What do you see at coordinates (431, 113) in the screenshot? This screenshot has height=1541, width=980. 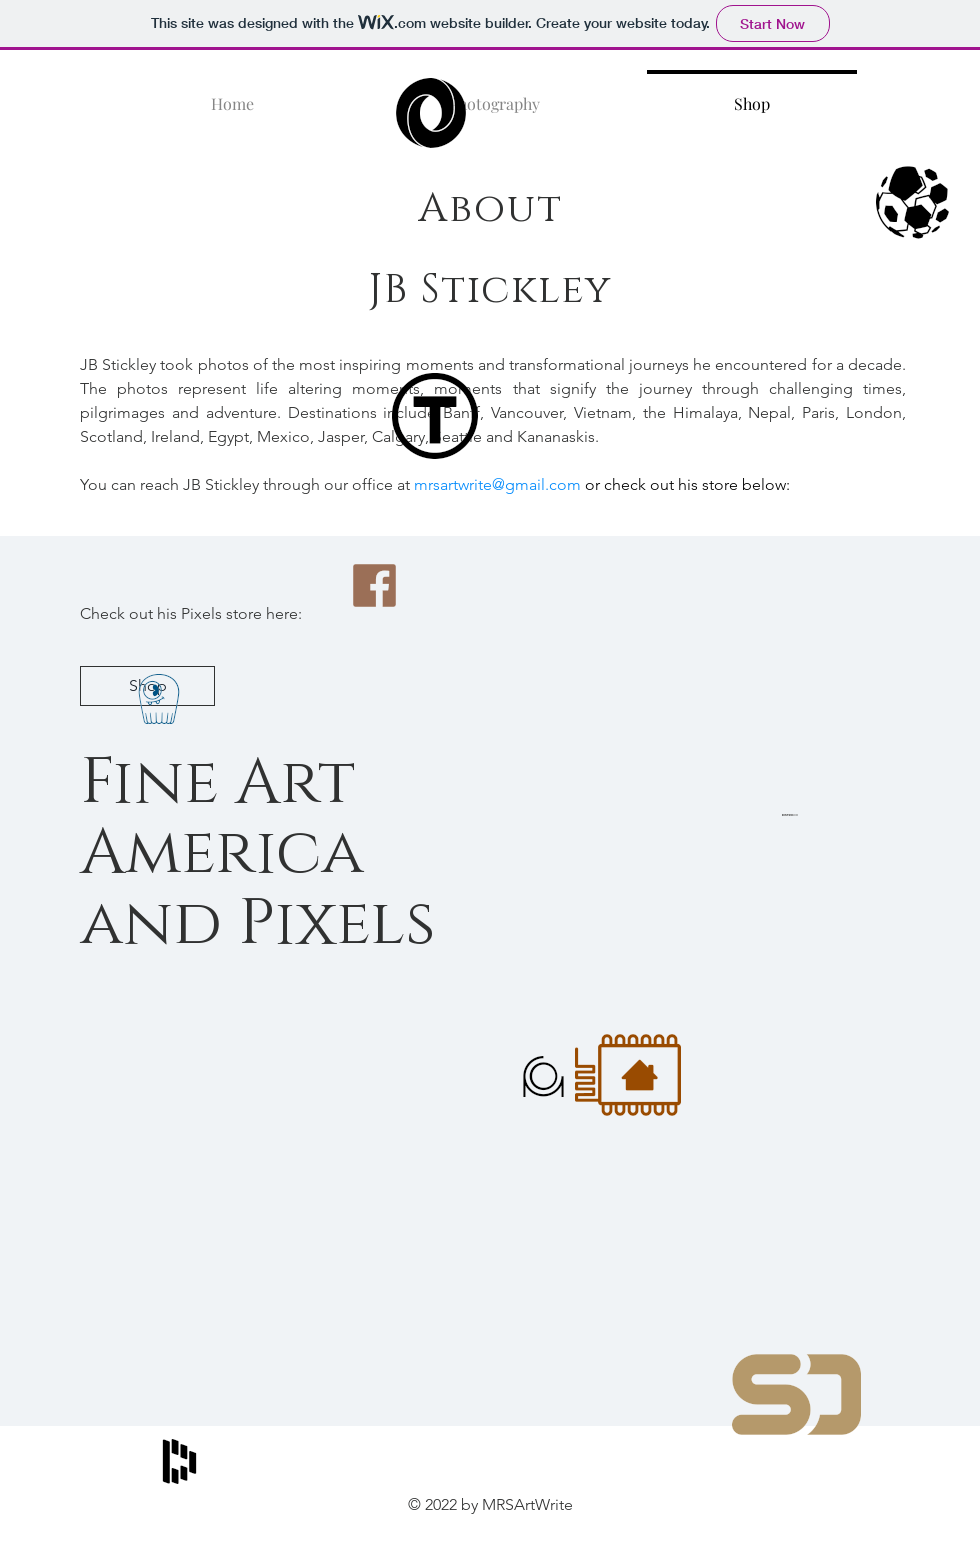 I see `json file format indicator` at bounding box center [431, 113].